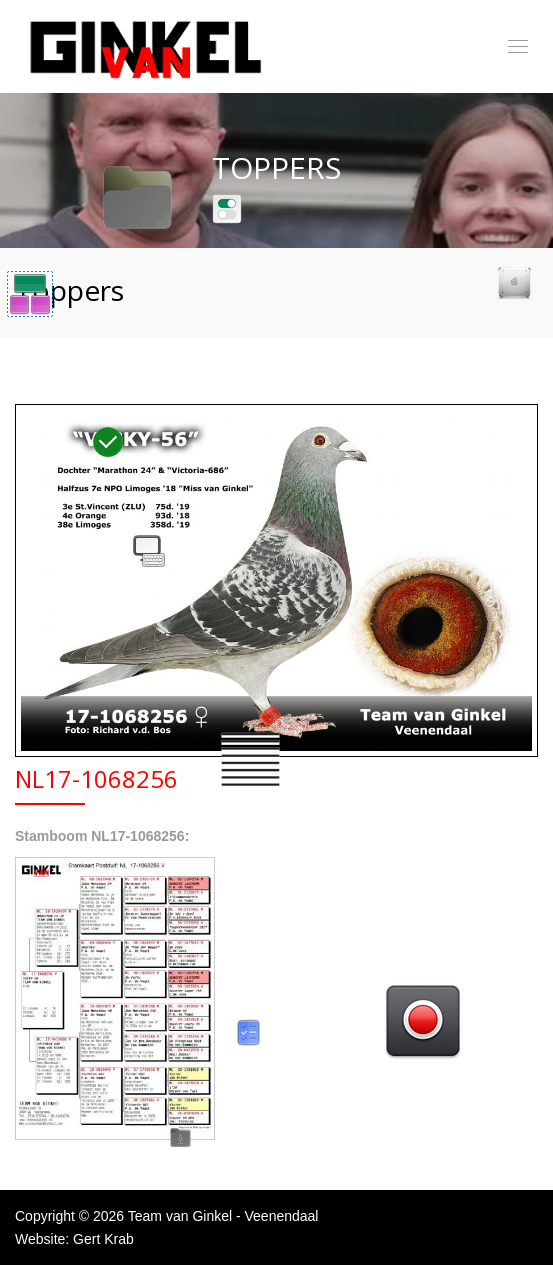 This screenshot has height=1265, width=553. What do you see at coordinates (248, 1032) in the screenshot?
I see `open your bookmarks or saved items app` at bounding box center [248, 1032].